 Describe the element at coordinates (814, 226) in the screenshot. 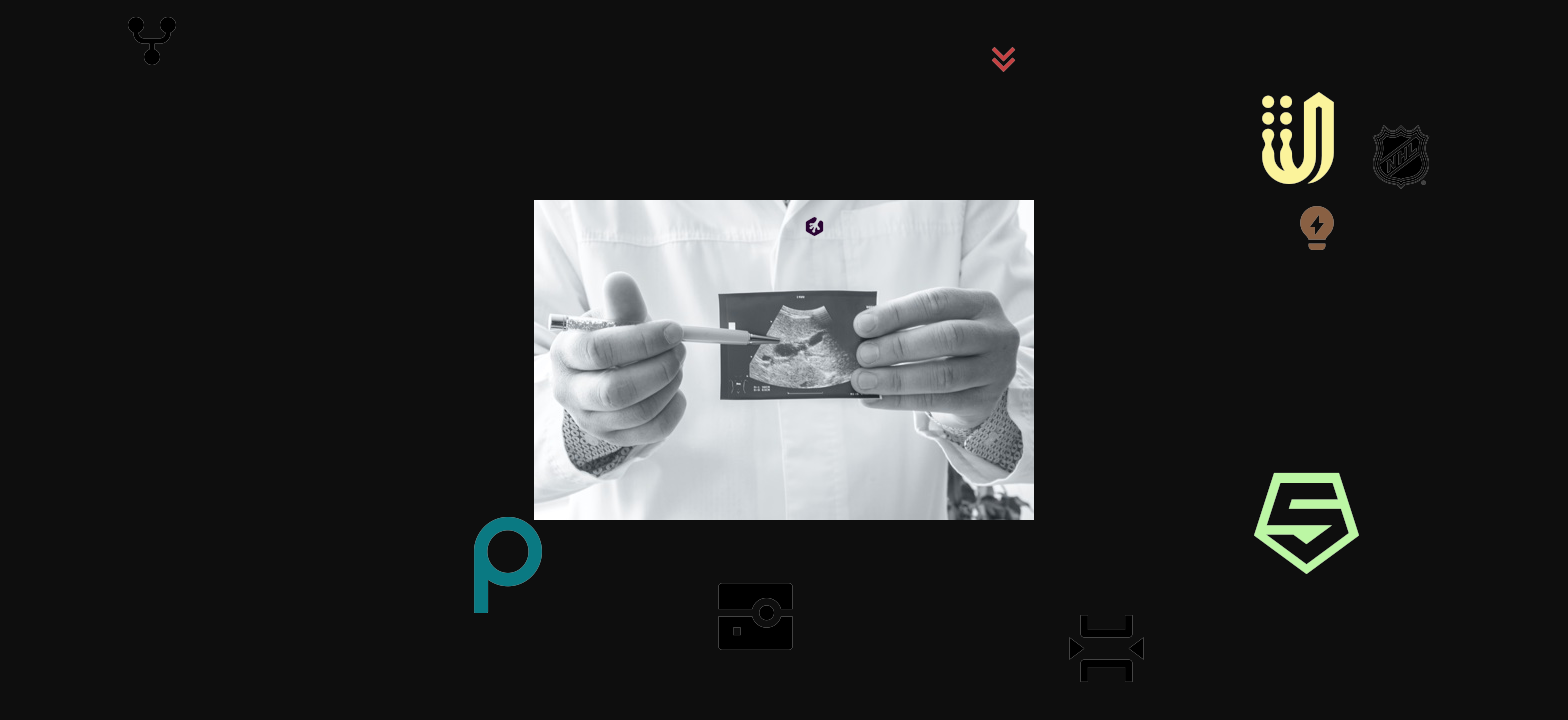

I see `link to Treehouse learning platform` at that location.